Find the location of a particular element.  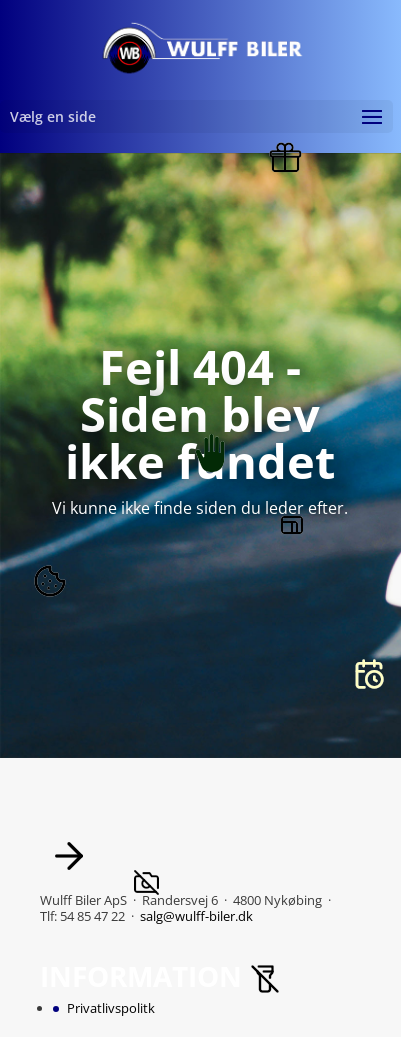

stop or halt an action is located at coordinates (210, 453).